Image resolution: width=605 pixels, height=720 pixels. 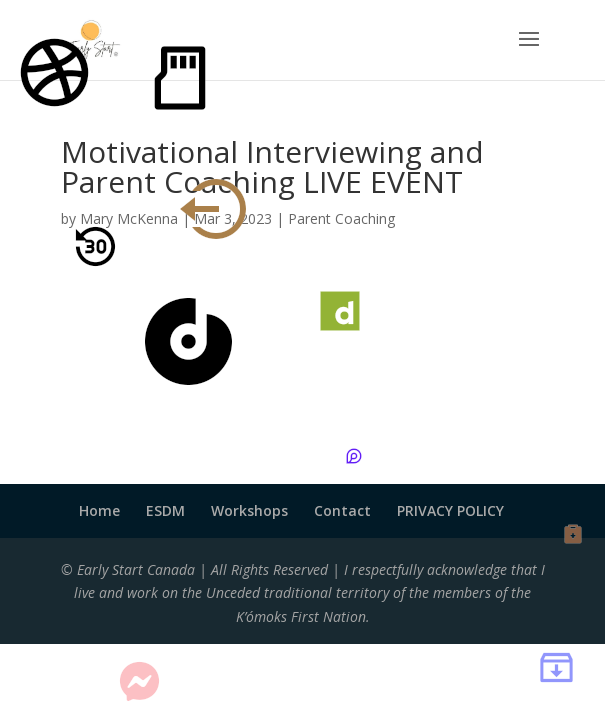 I want to click on log out of your account, so click(x=216, y=209).